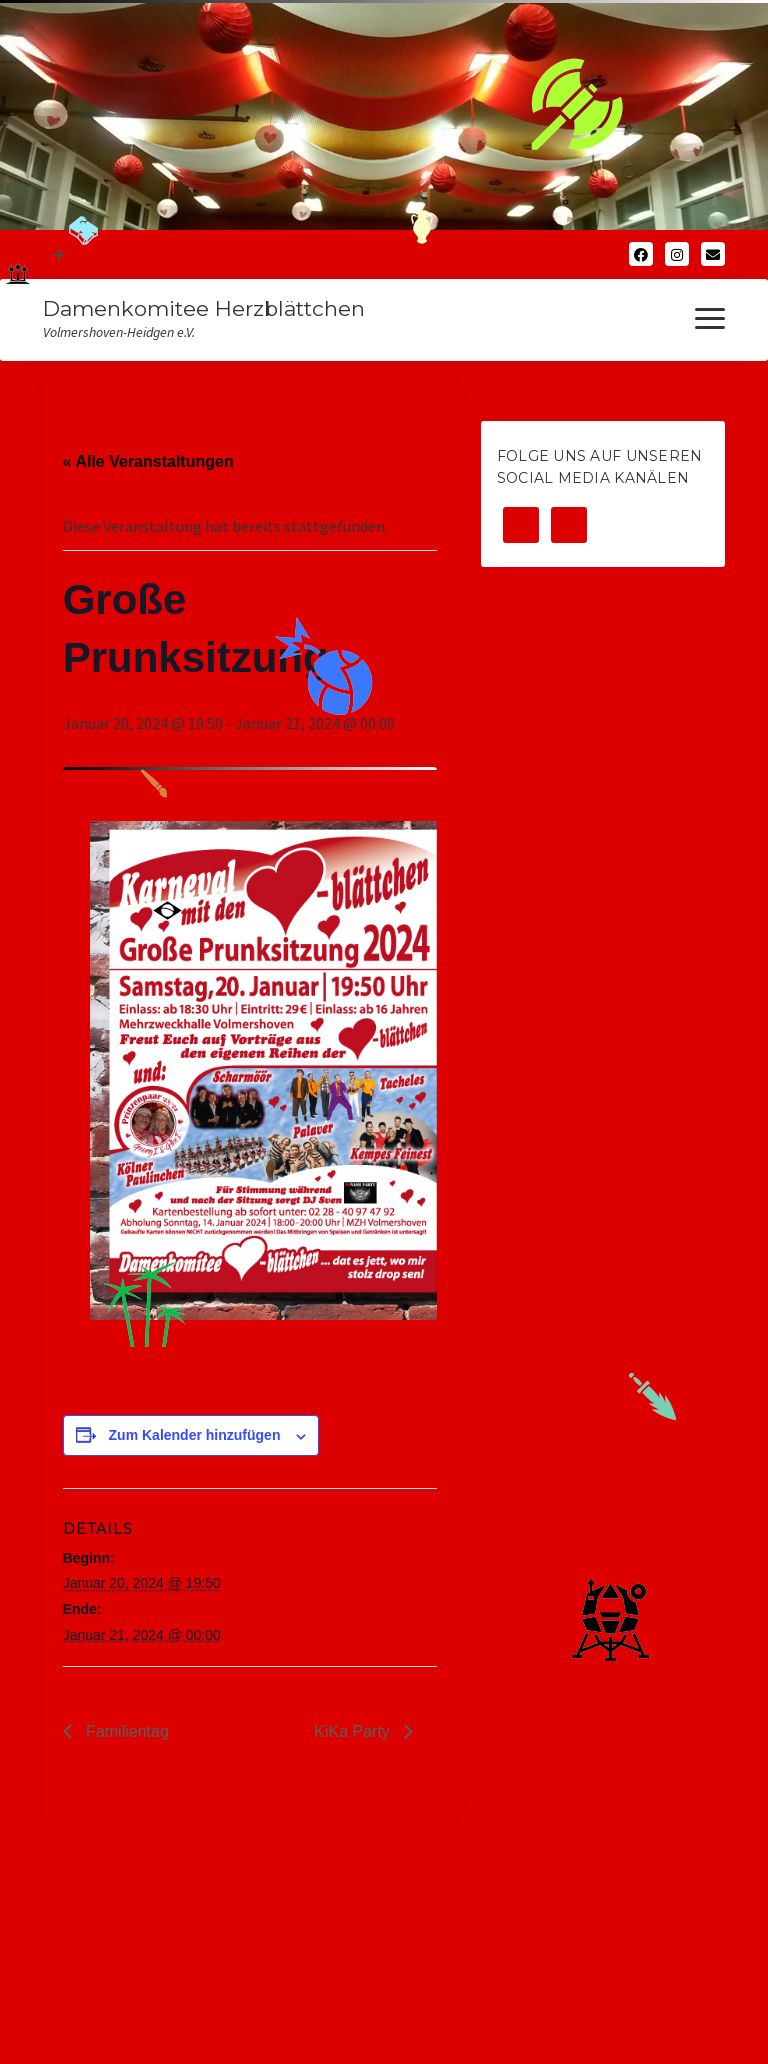 This screenshot has width=768, height=2064. I want to click on indicates a broadcast or transmission tower structure, so click(18, 272).